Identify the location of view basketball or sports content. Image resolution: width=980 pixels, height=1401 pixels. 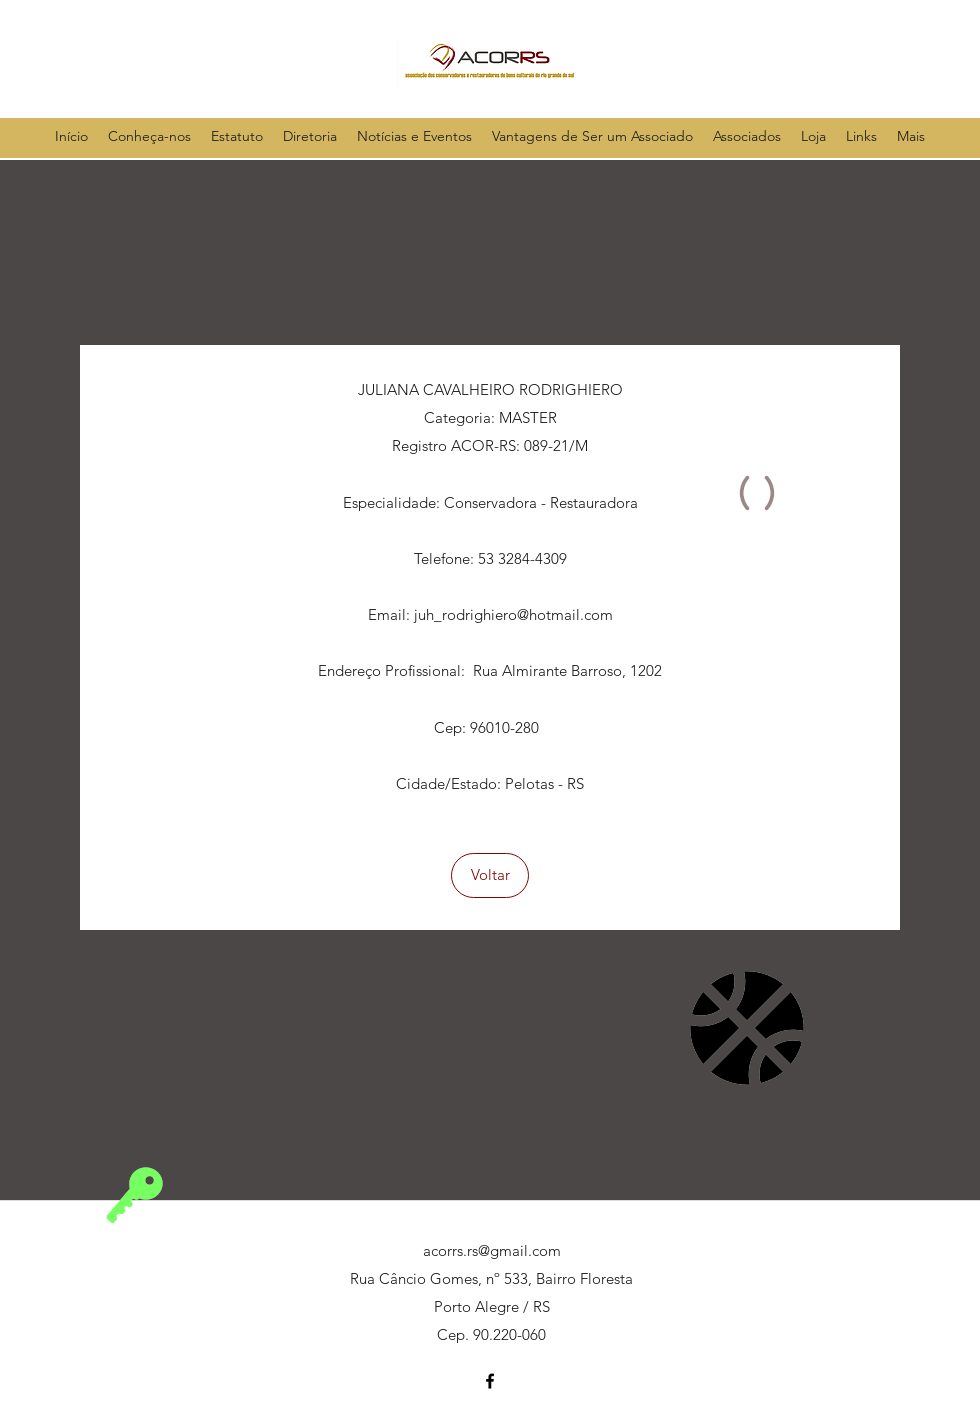
(747, 1028).